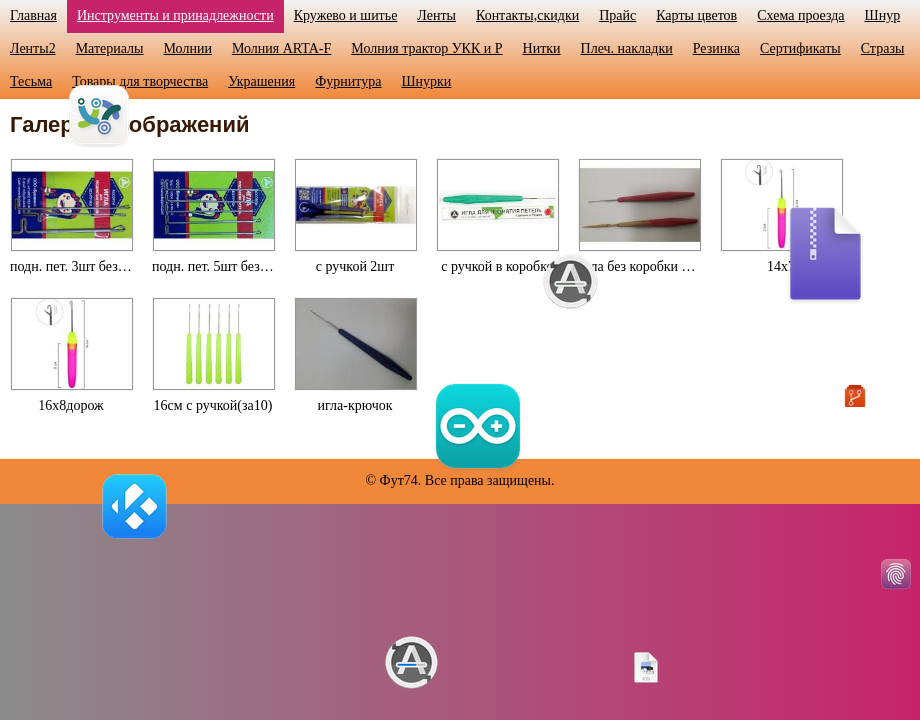  I want to click on open the Arduino IDE application, so click(478, 426).